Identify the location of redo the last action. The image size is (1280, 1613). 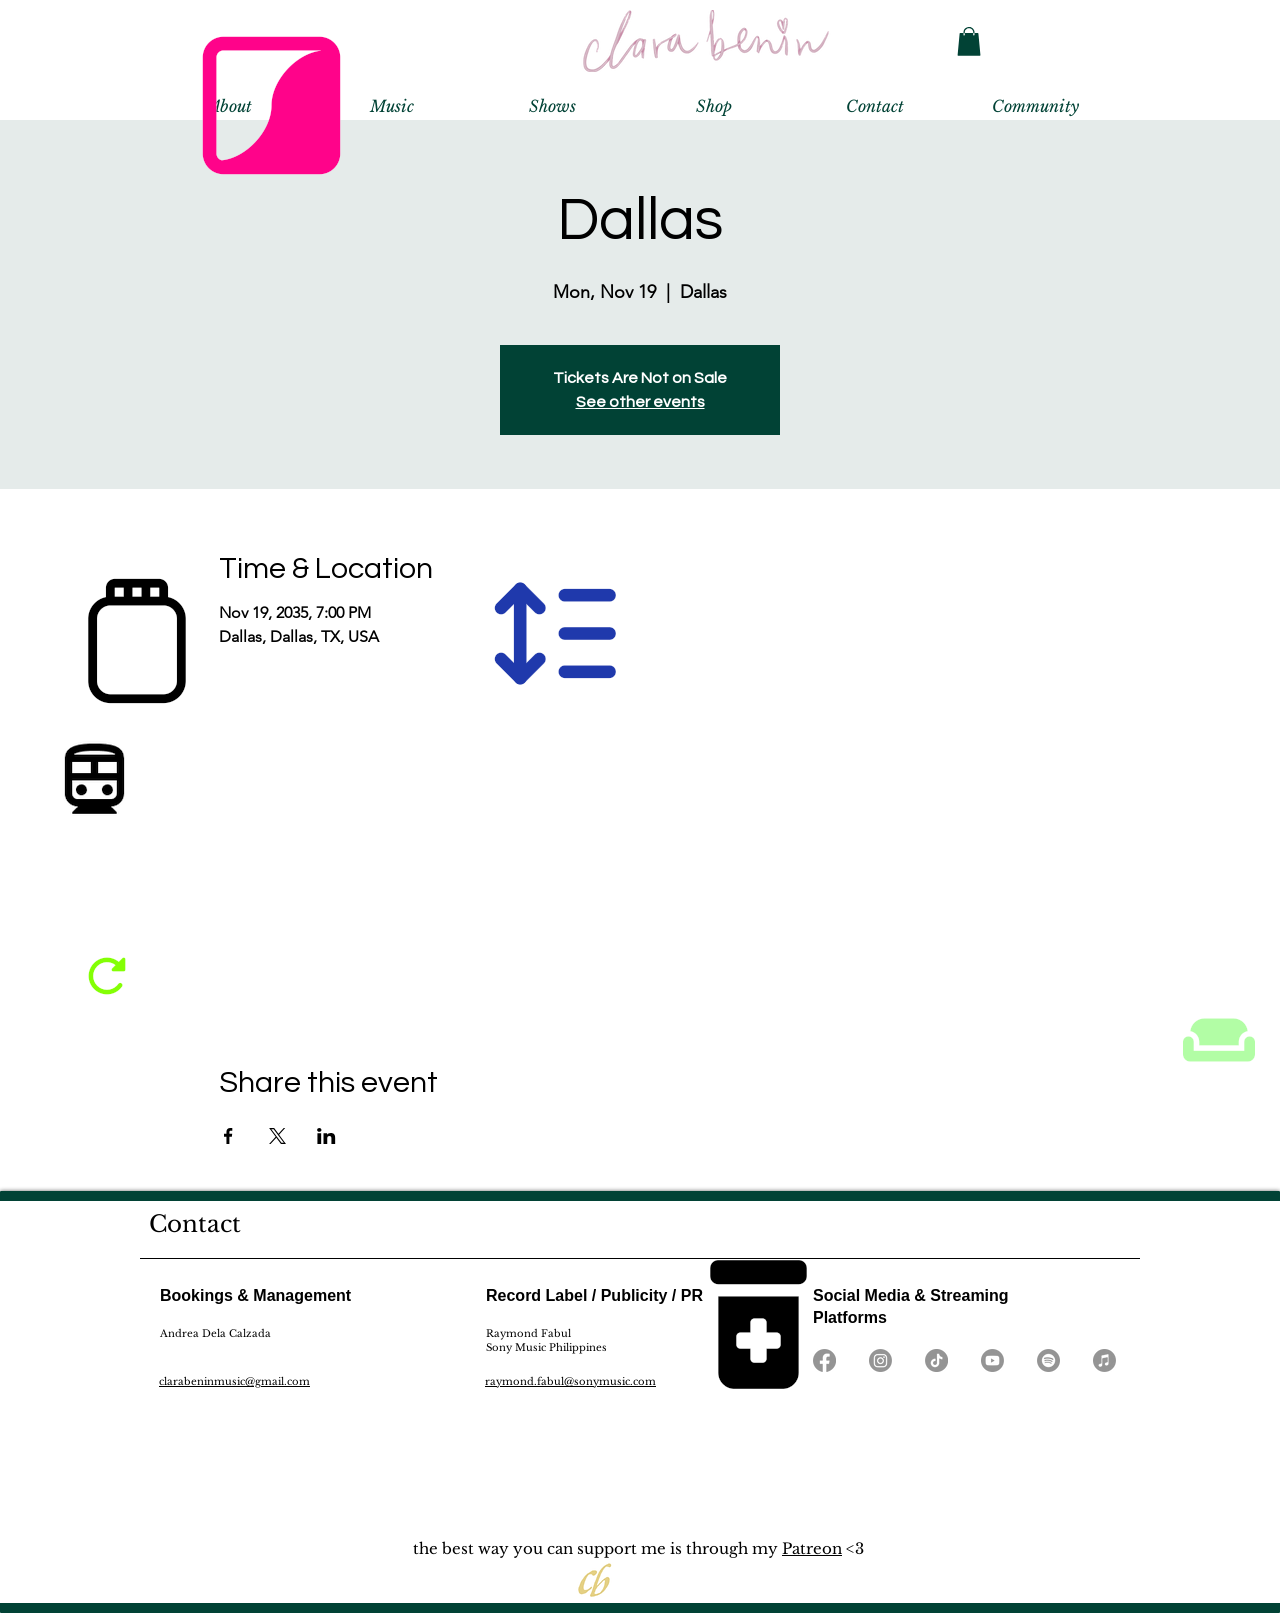
(107, 976).